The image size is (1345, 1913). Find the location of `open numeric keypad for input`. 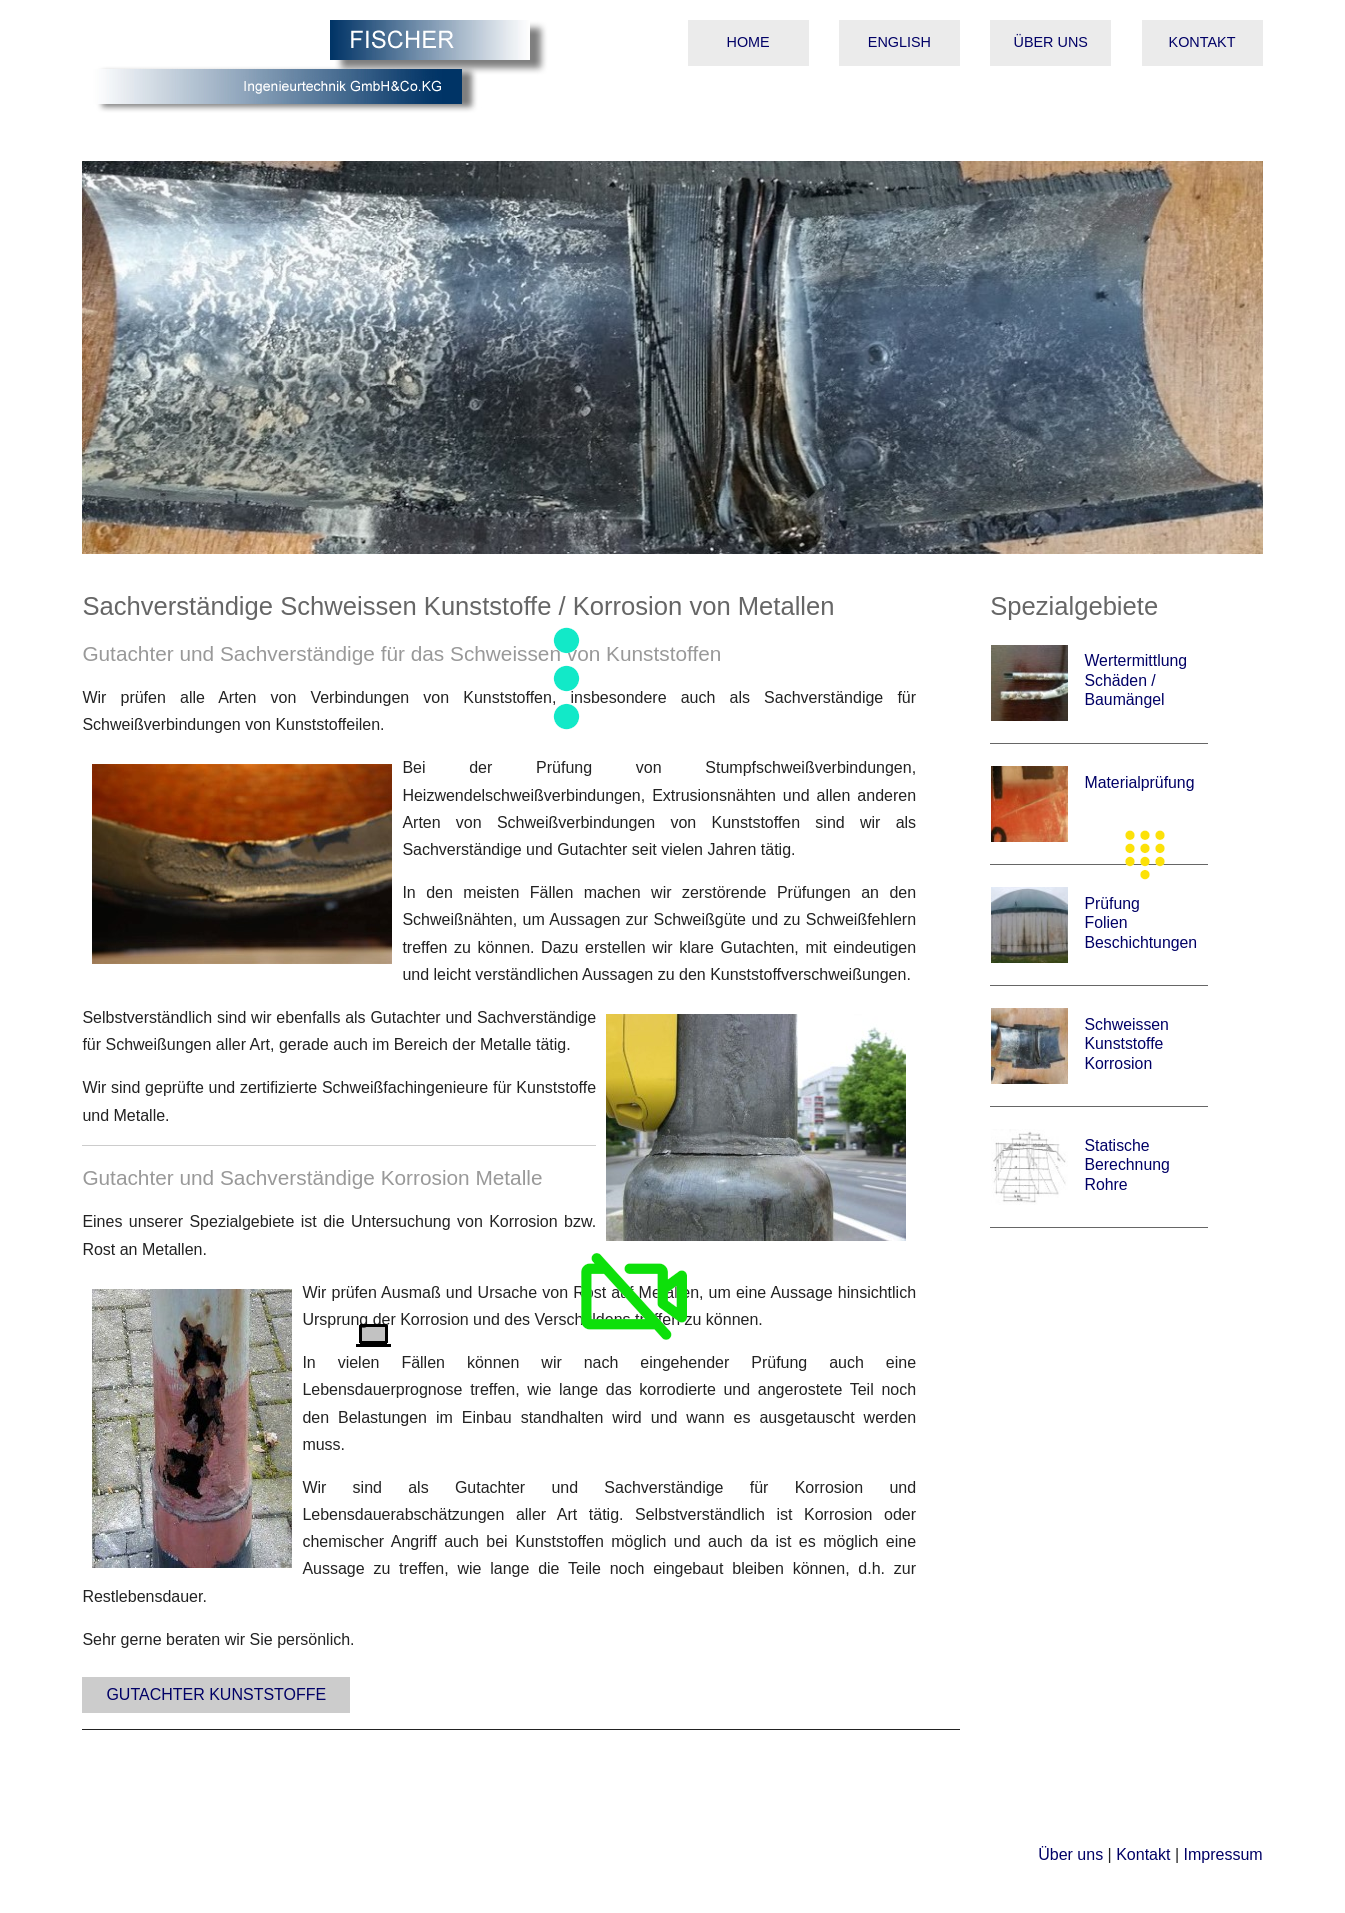

open numeric keypad for input is located at coordinates (1145, 854).